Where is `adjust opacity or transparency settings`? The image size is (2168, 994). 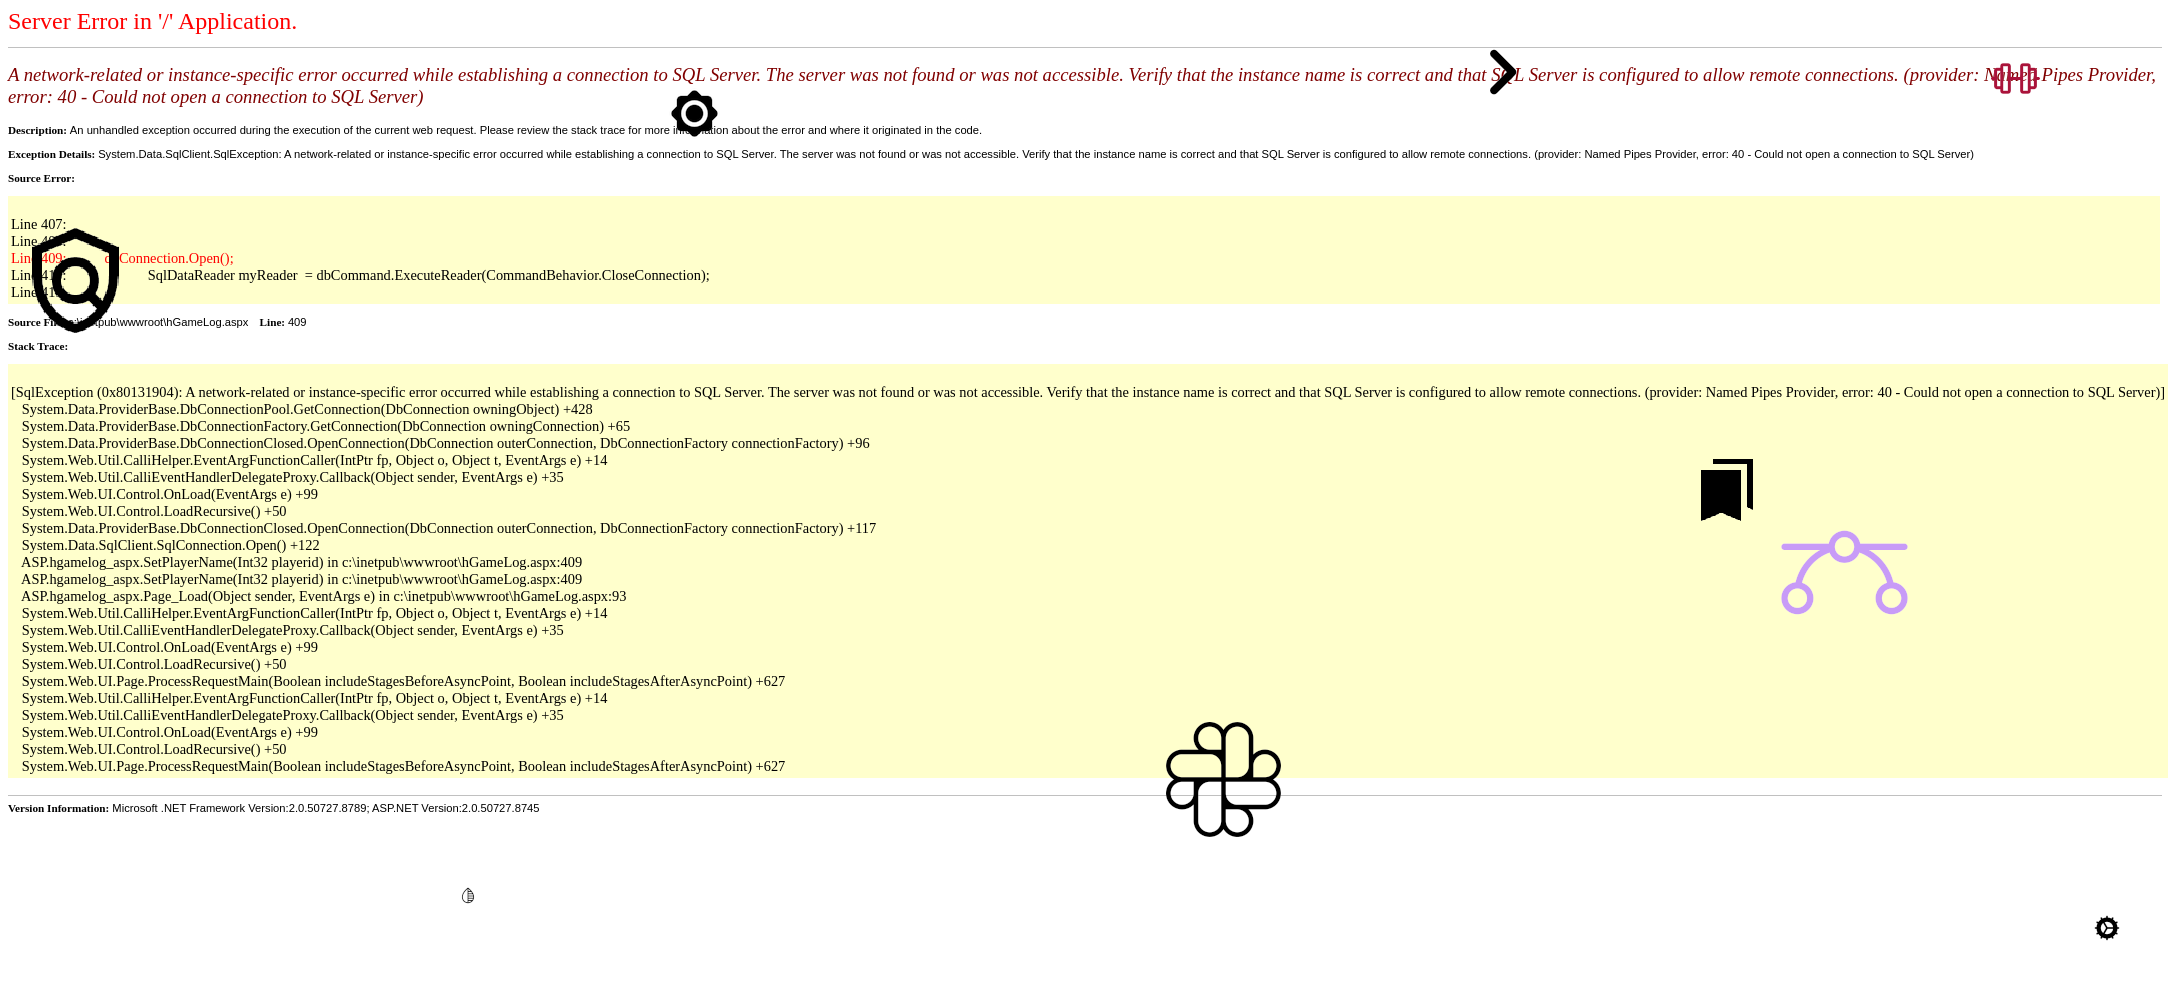 adjust opacity or transparency settings is located at coordinates (468, 896).